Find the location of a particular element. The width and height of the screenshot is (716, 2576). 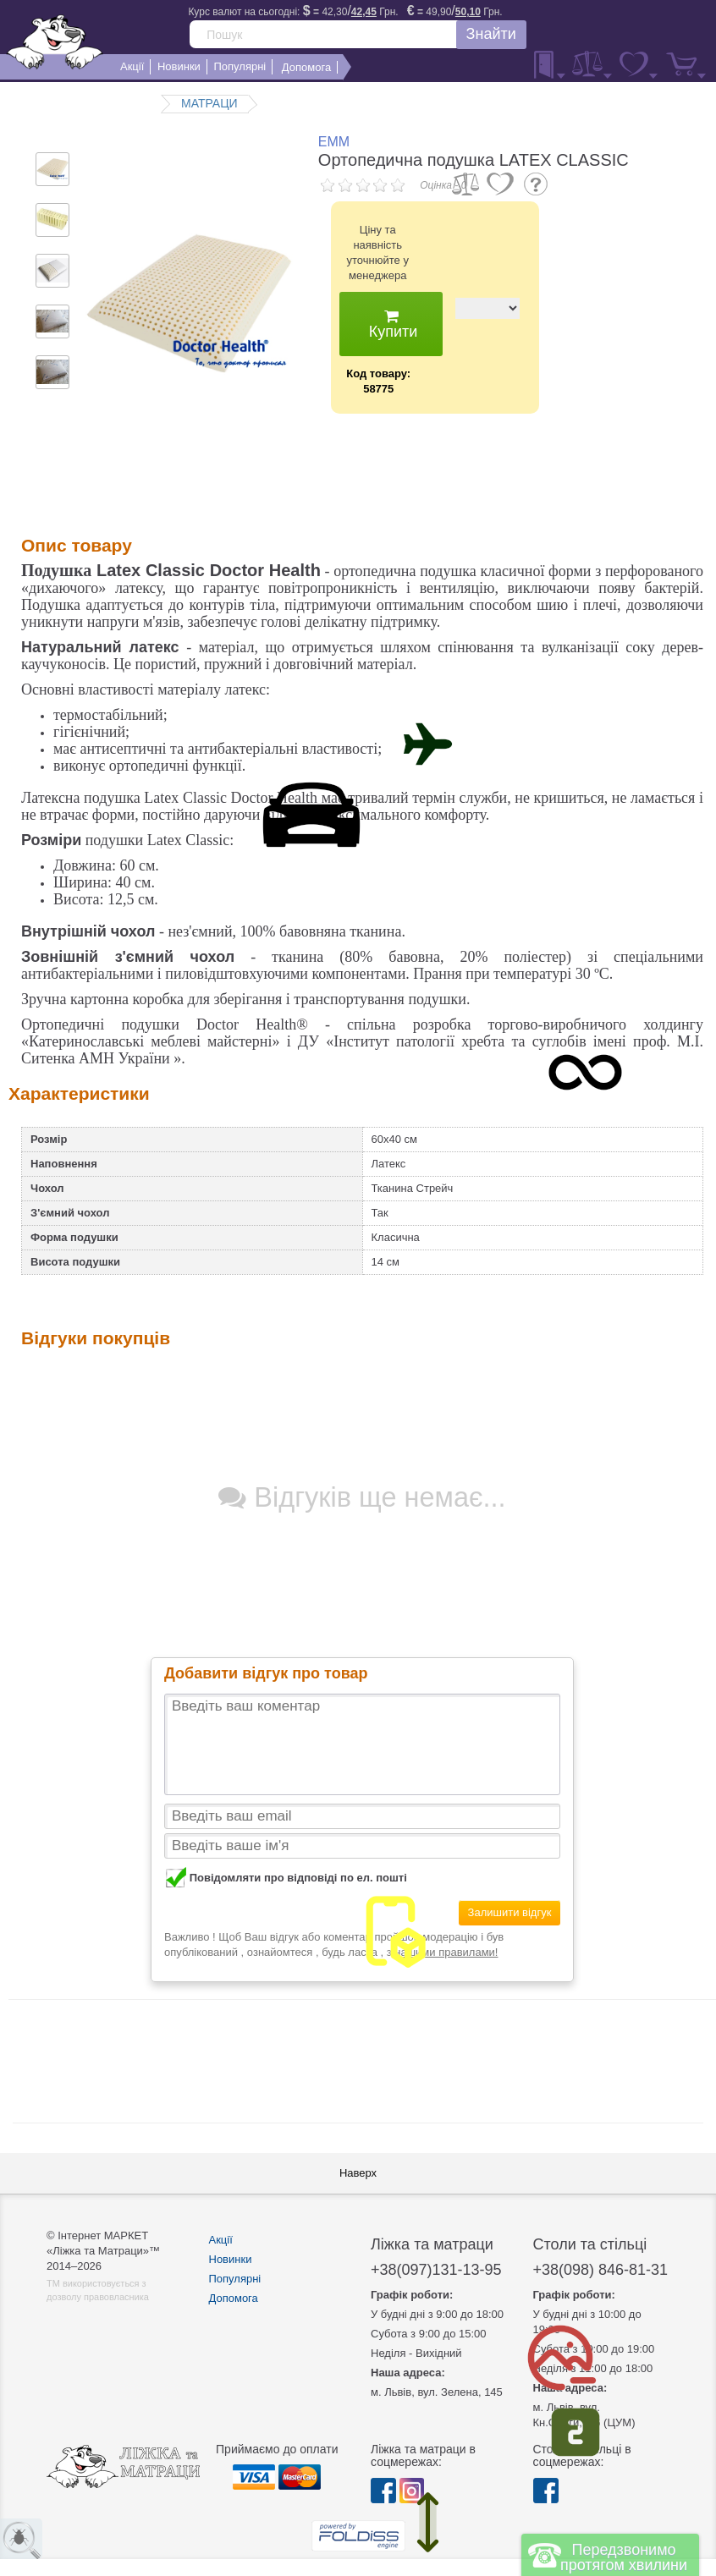

remove a photo from your collection is located at coordinates (560, 2358).